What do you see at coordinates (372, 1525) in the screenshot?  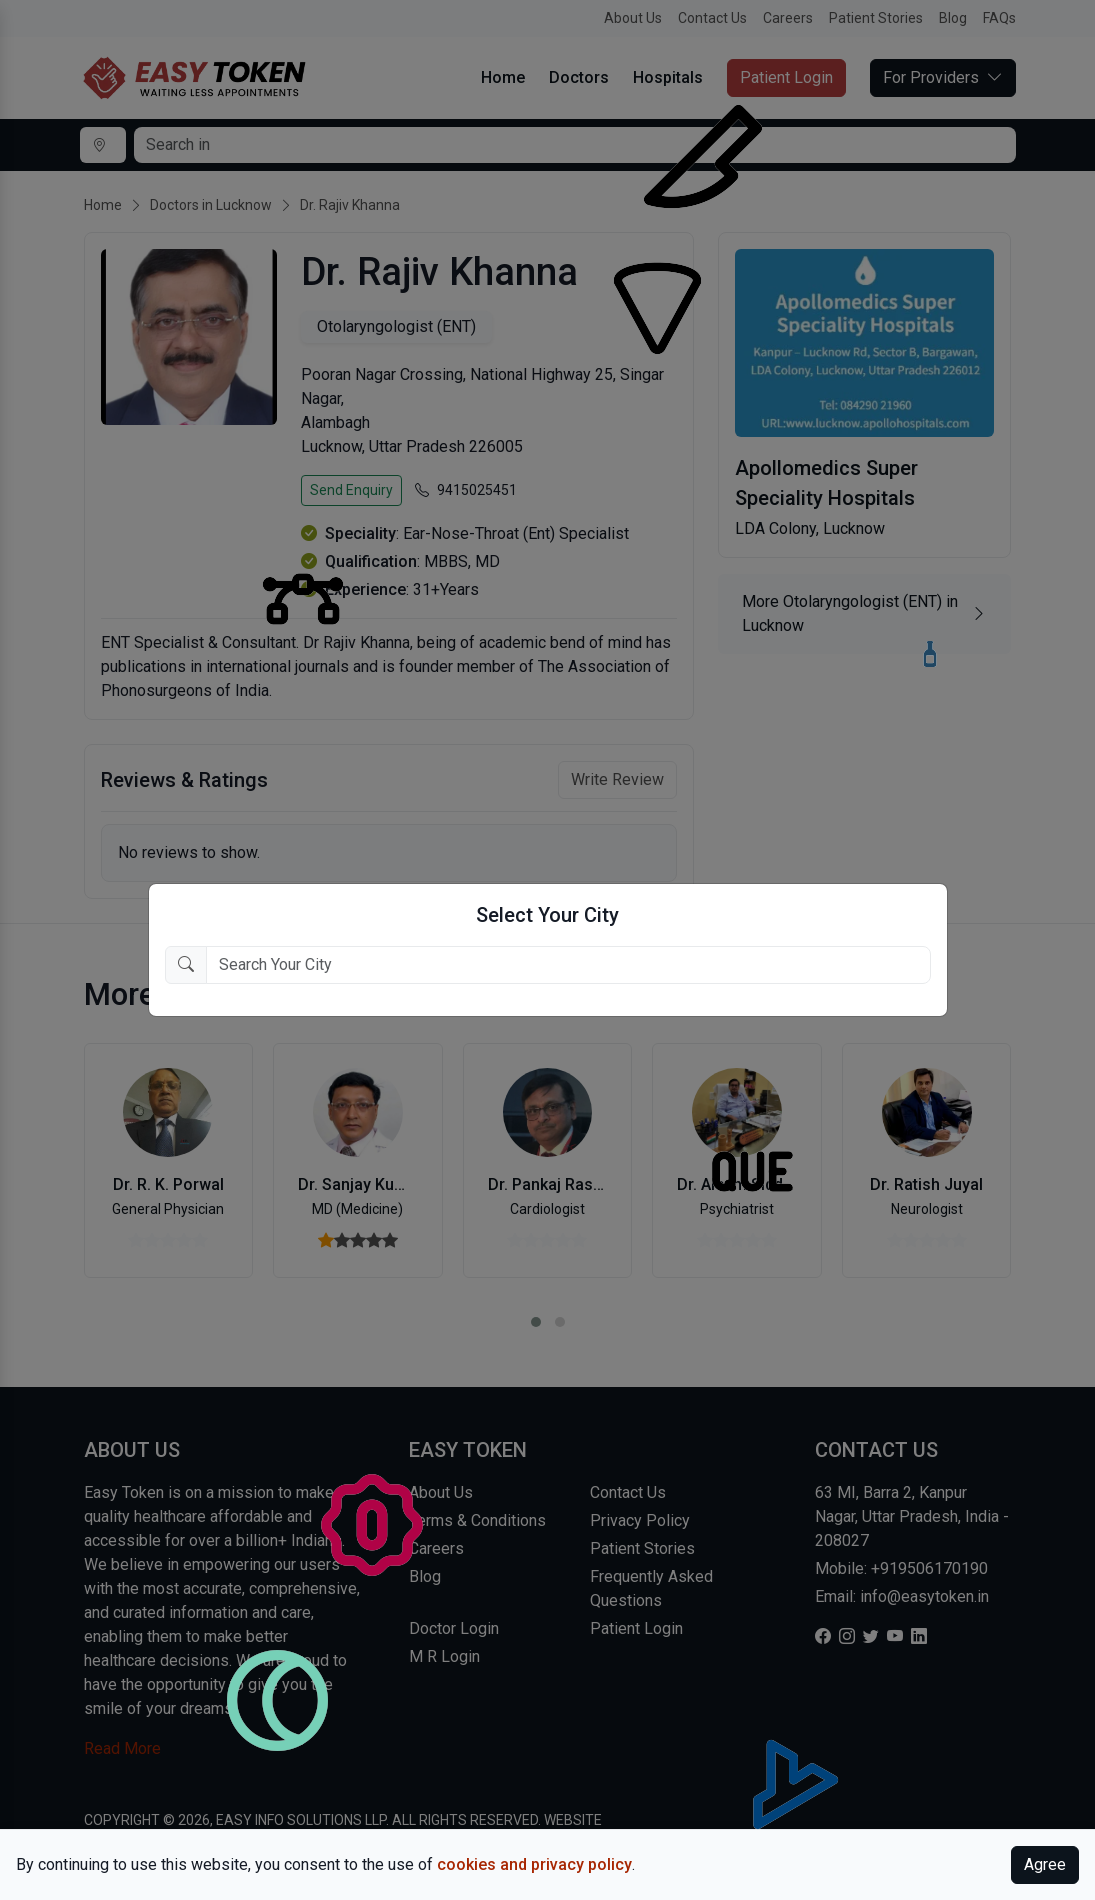 I see `indicates zero items or notifications` at bounding box center [372, 1525].